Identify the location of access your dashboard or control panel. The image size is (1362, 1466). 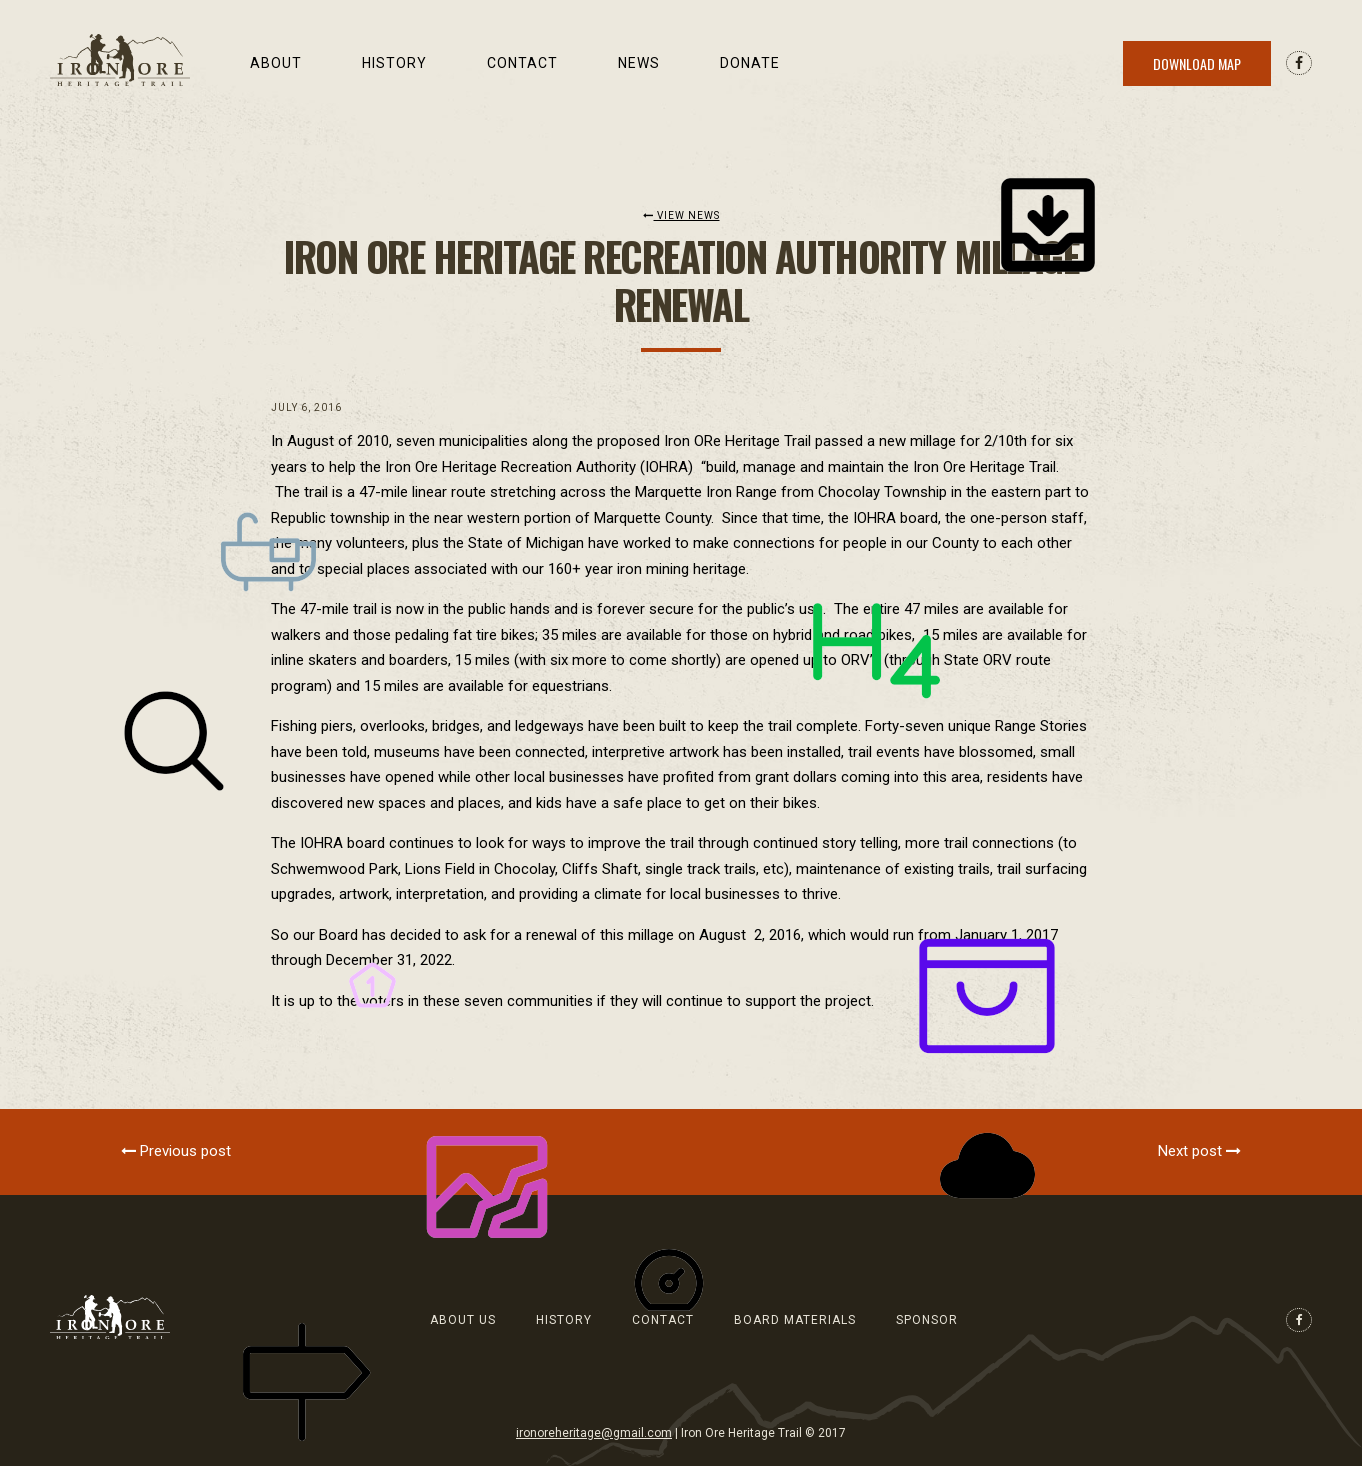
(669, 1280).